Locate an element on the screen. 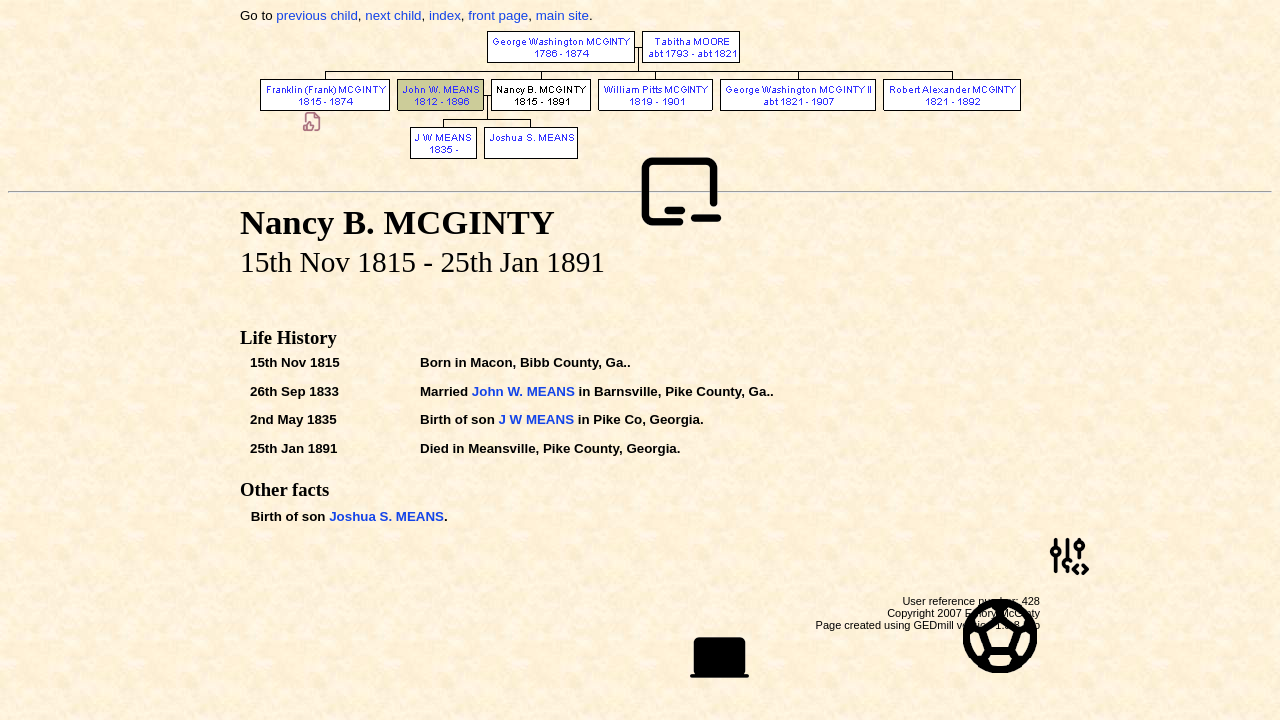  like or approve a document is located at coordinates (312, 121).